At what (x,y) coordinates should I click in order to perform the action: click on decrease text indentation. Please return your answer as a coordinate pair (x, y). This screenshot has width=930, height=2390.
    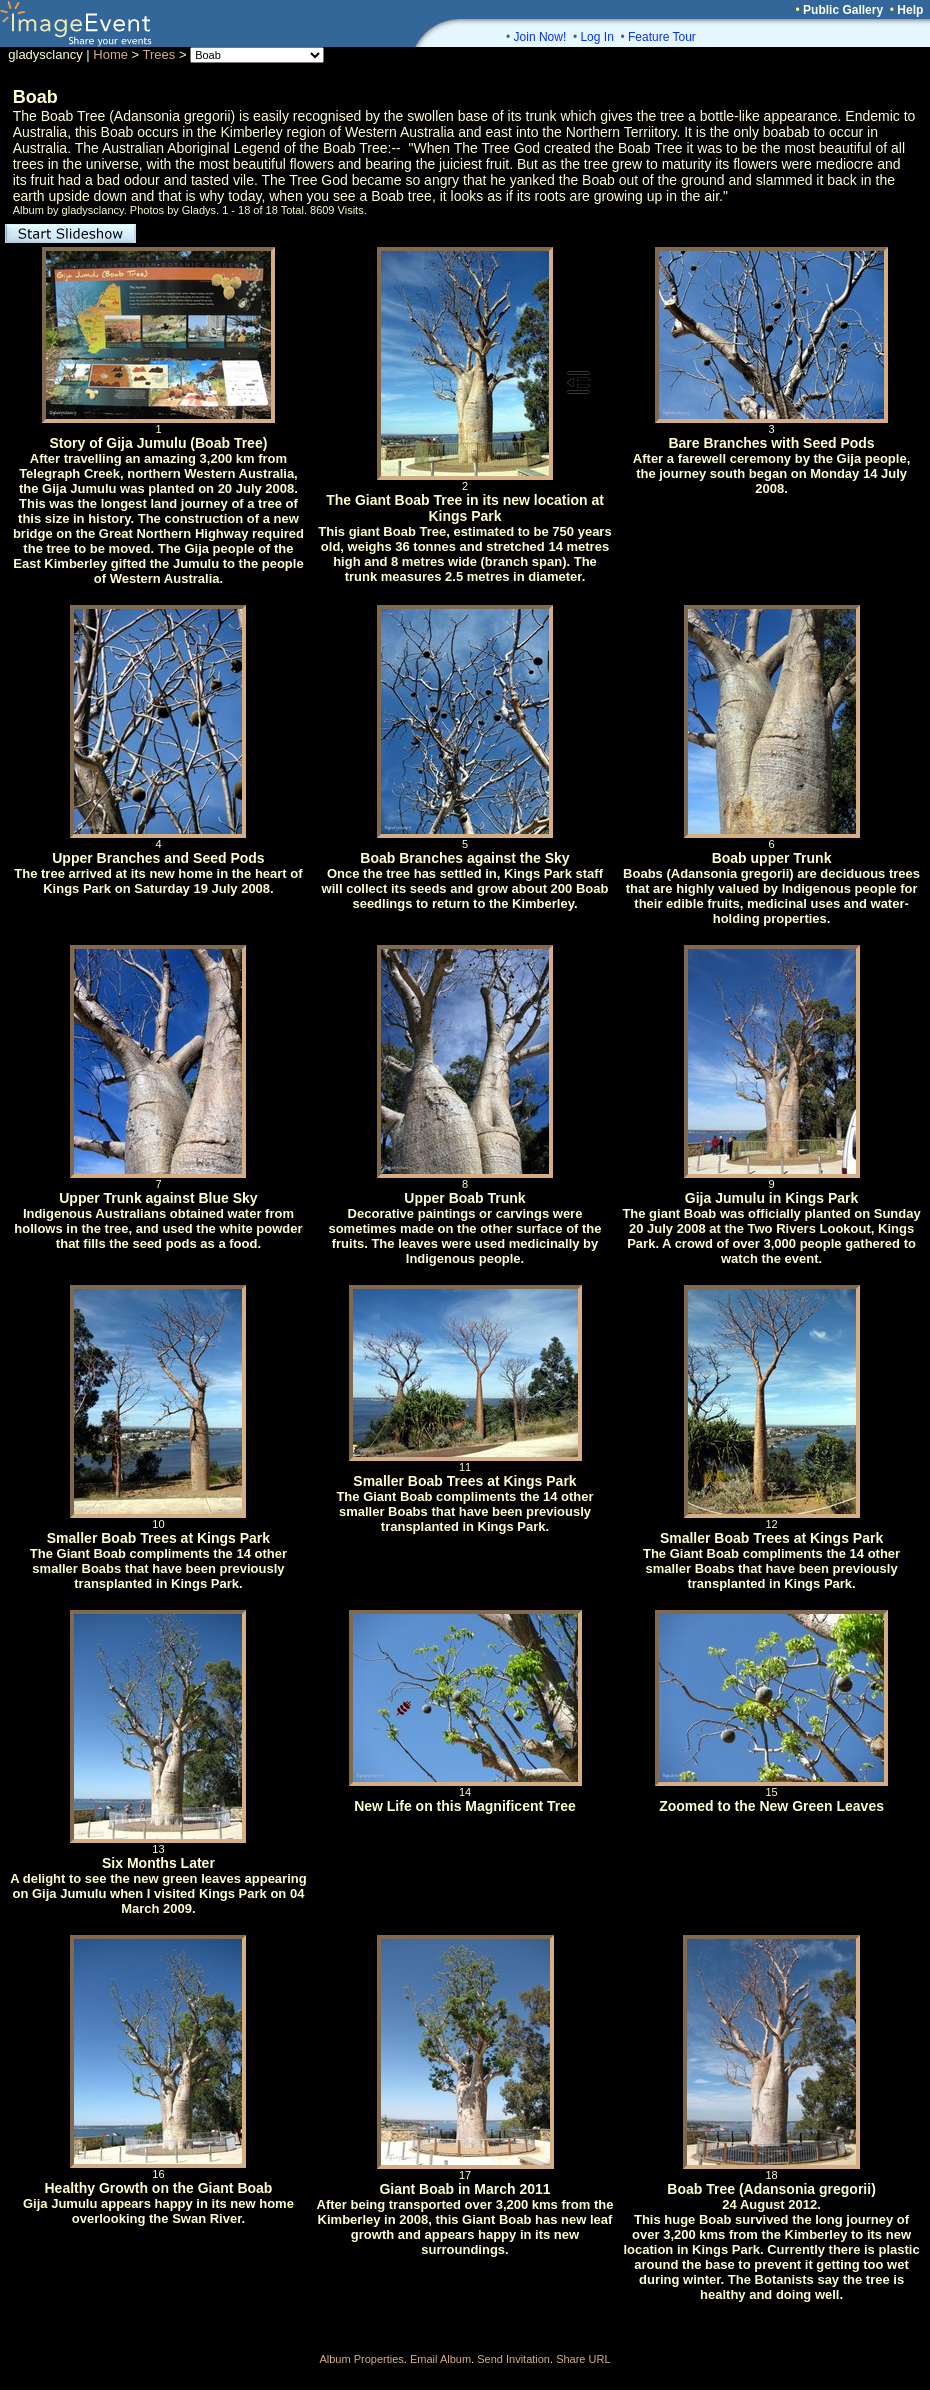
    Looking at the image, I should click on (578, 382).